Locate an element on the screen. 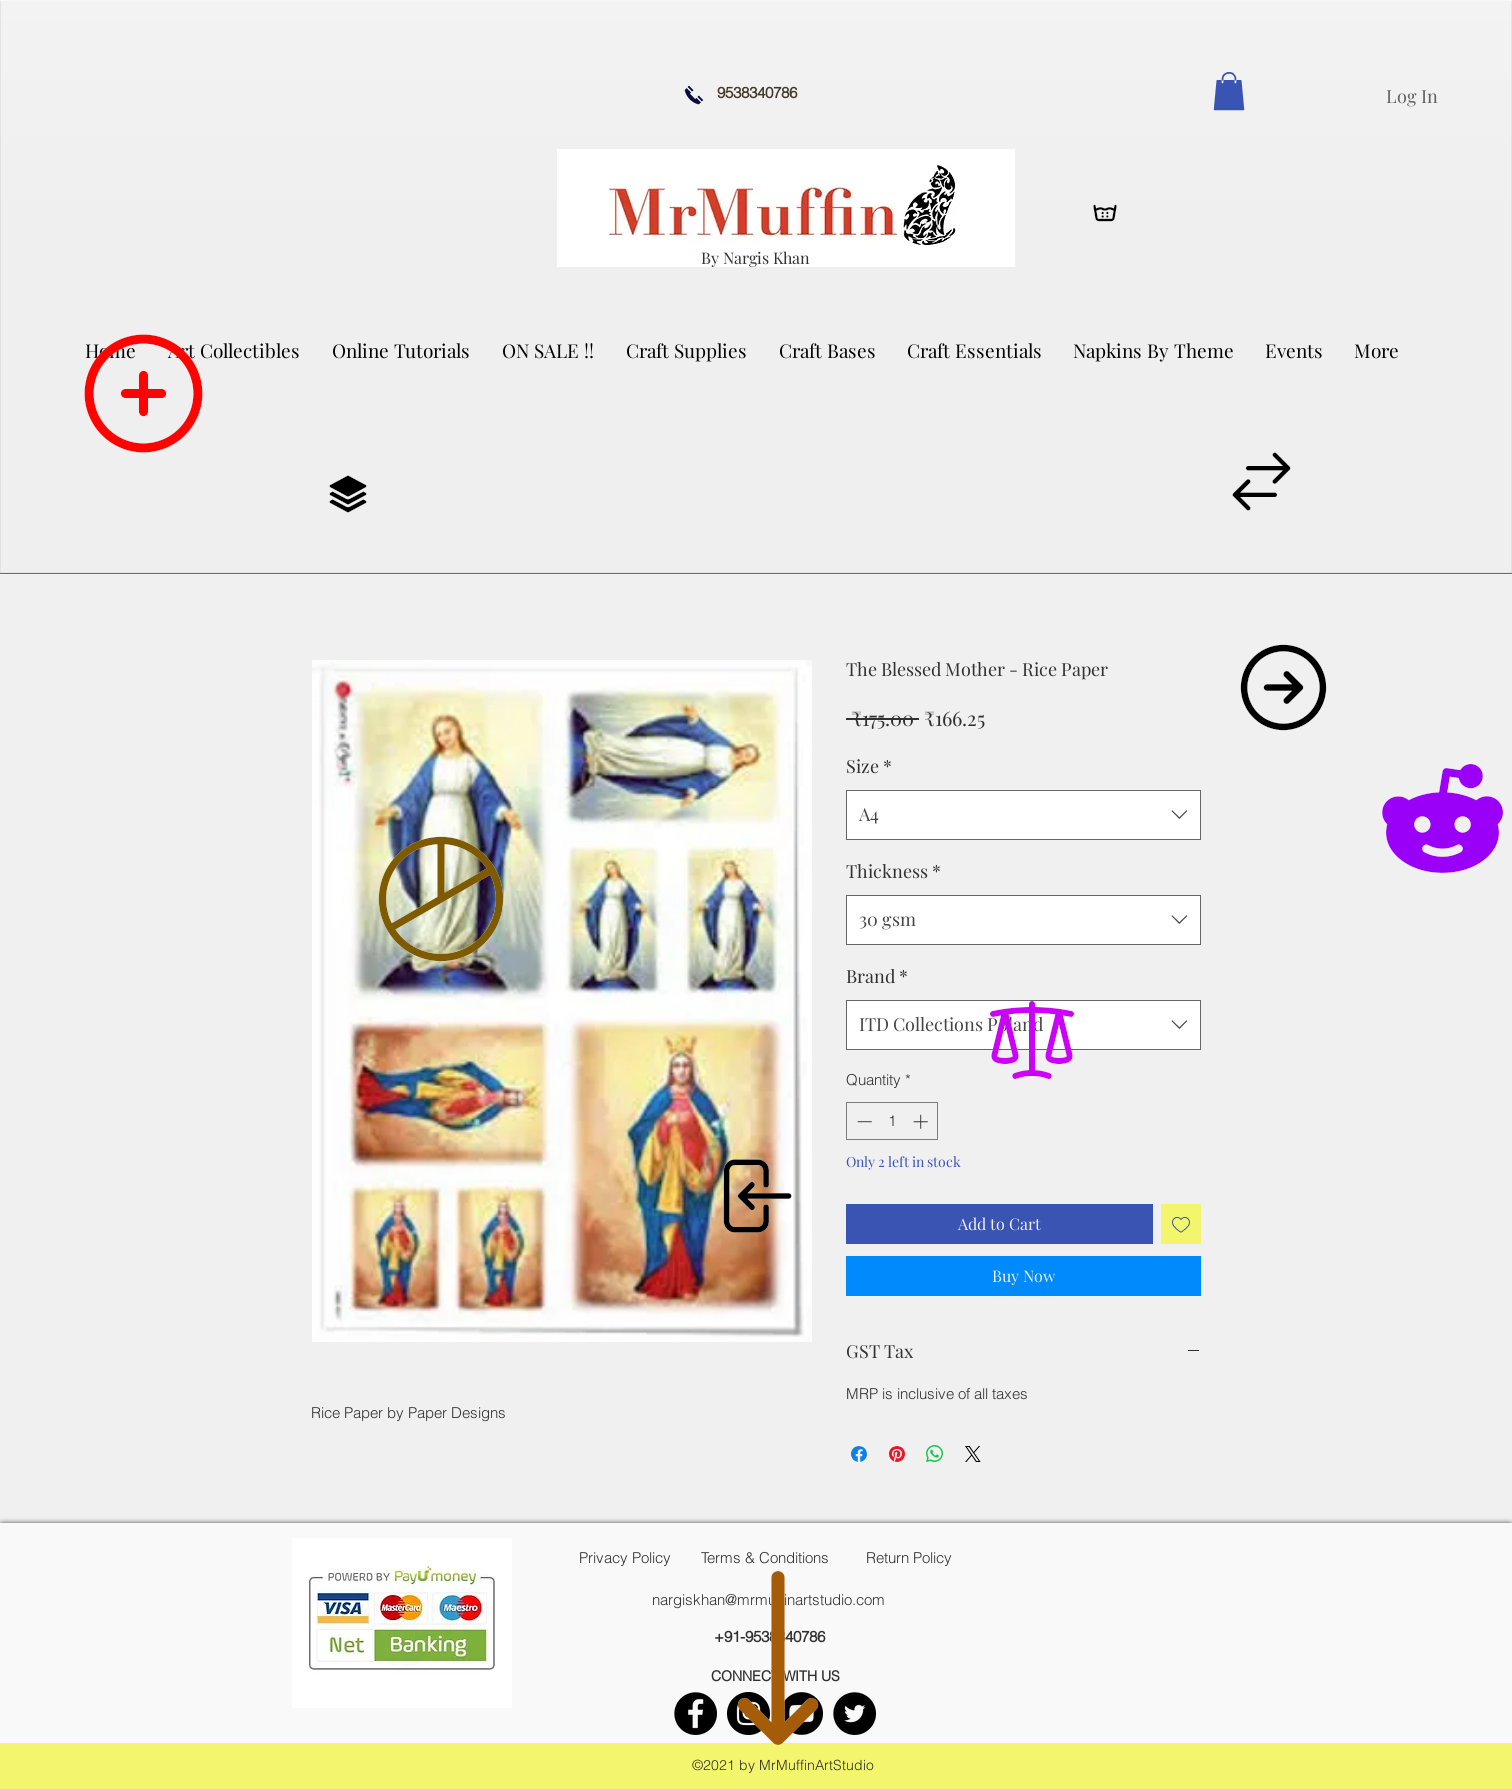 Image resolution: width=1512 pixels, height=1789 pixels. view layers or stacked content is located at coordinates (348, 494).